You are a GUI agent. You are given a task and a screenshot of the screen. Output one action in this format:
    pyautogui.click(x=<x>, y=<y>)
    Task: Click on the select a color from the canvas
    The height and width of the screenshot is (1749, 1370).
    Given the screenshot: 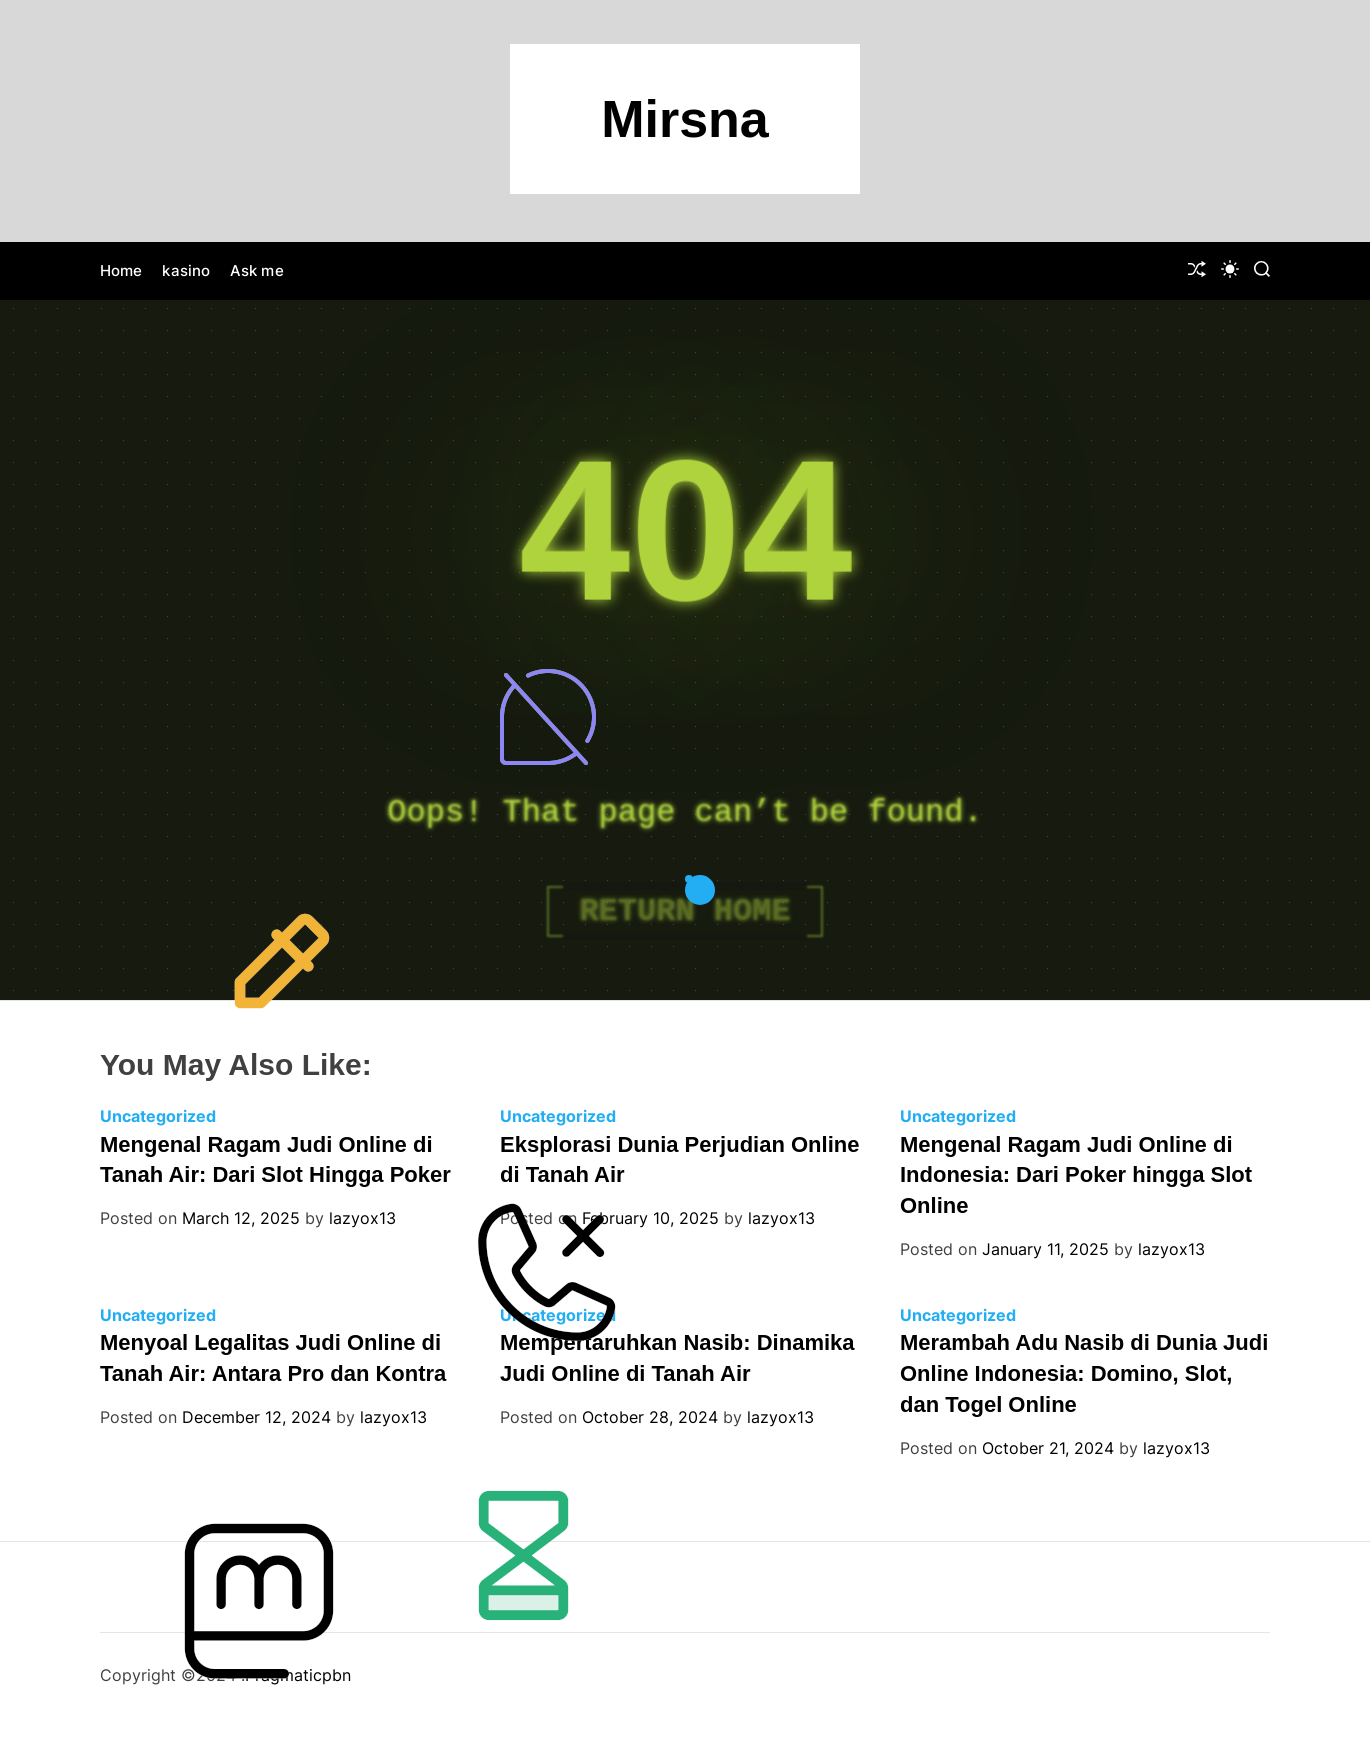 What is the action you would take?
    pyautogui.click(x=282, y=961)
    